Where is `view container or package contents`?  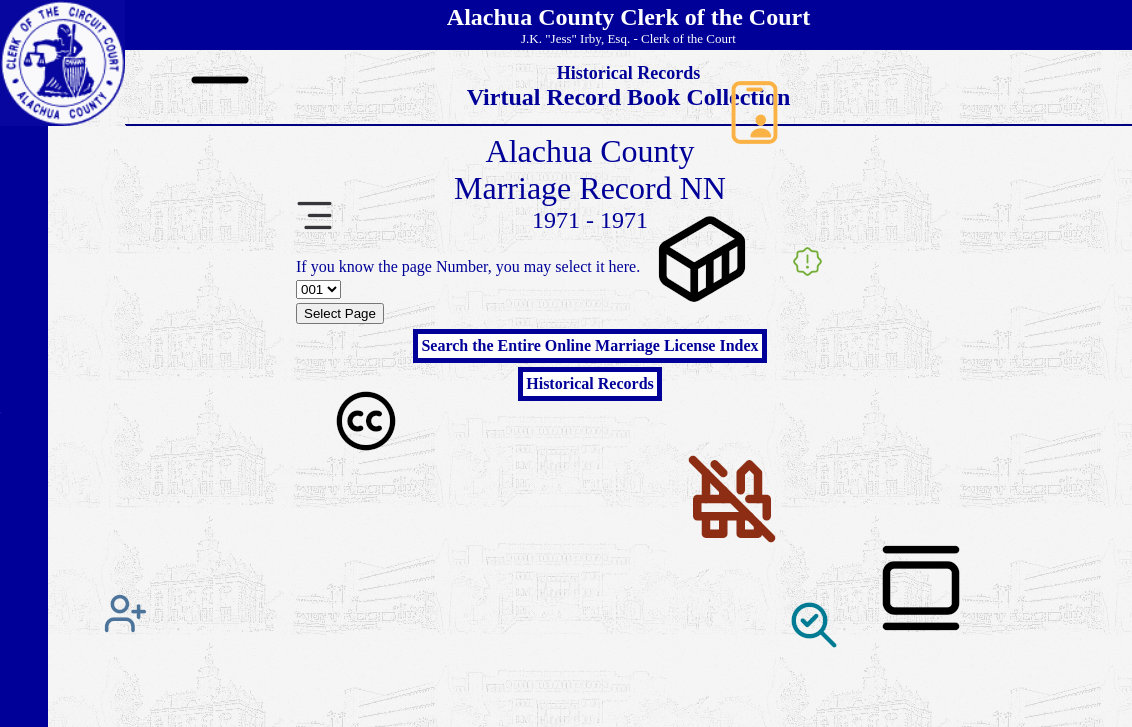 view container or package contents is located at coordinates (702, 259).